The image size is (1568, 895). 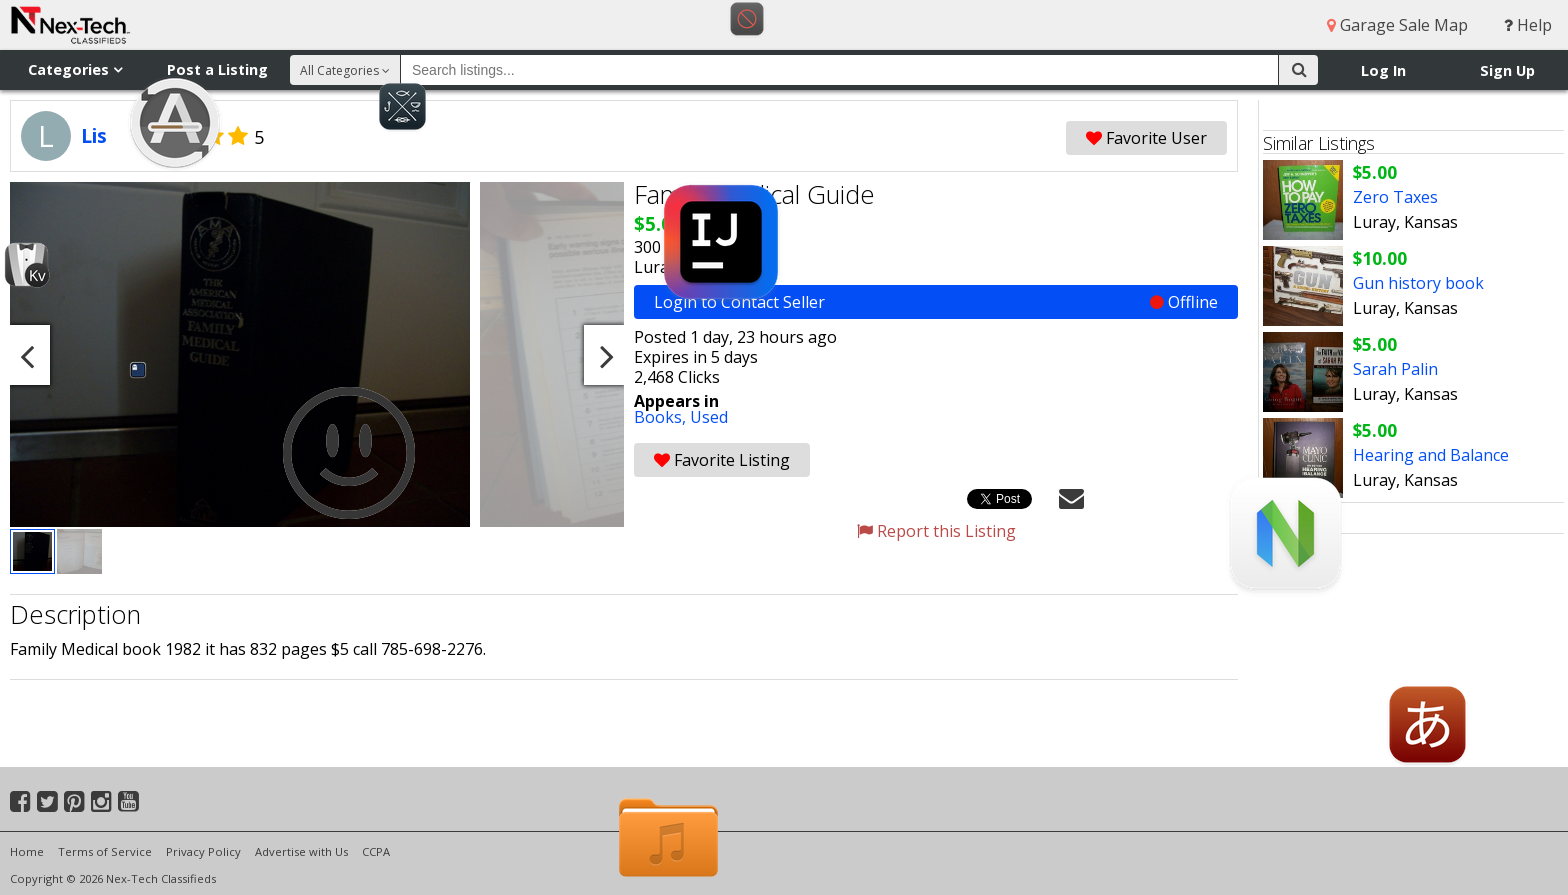 What do you see at coordinates (26, 264) in the screenshot?
I see `open kvantum theme manager` at bounding box center [26, 264].